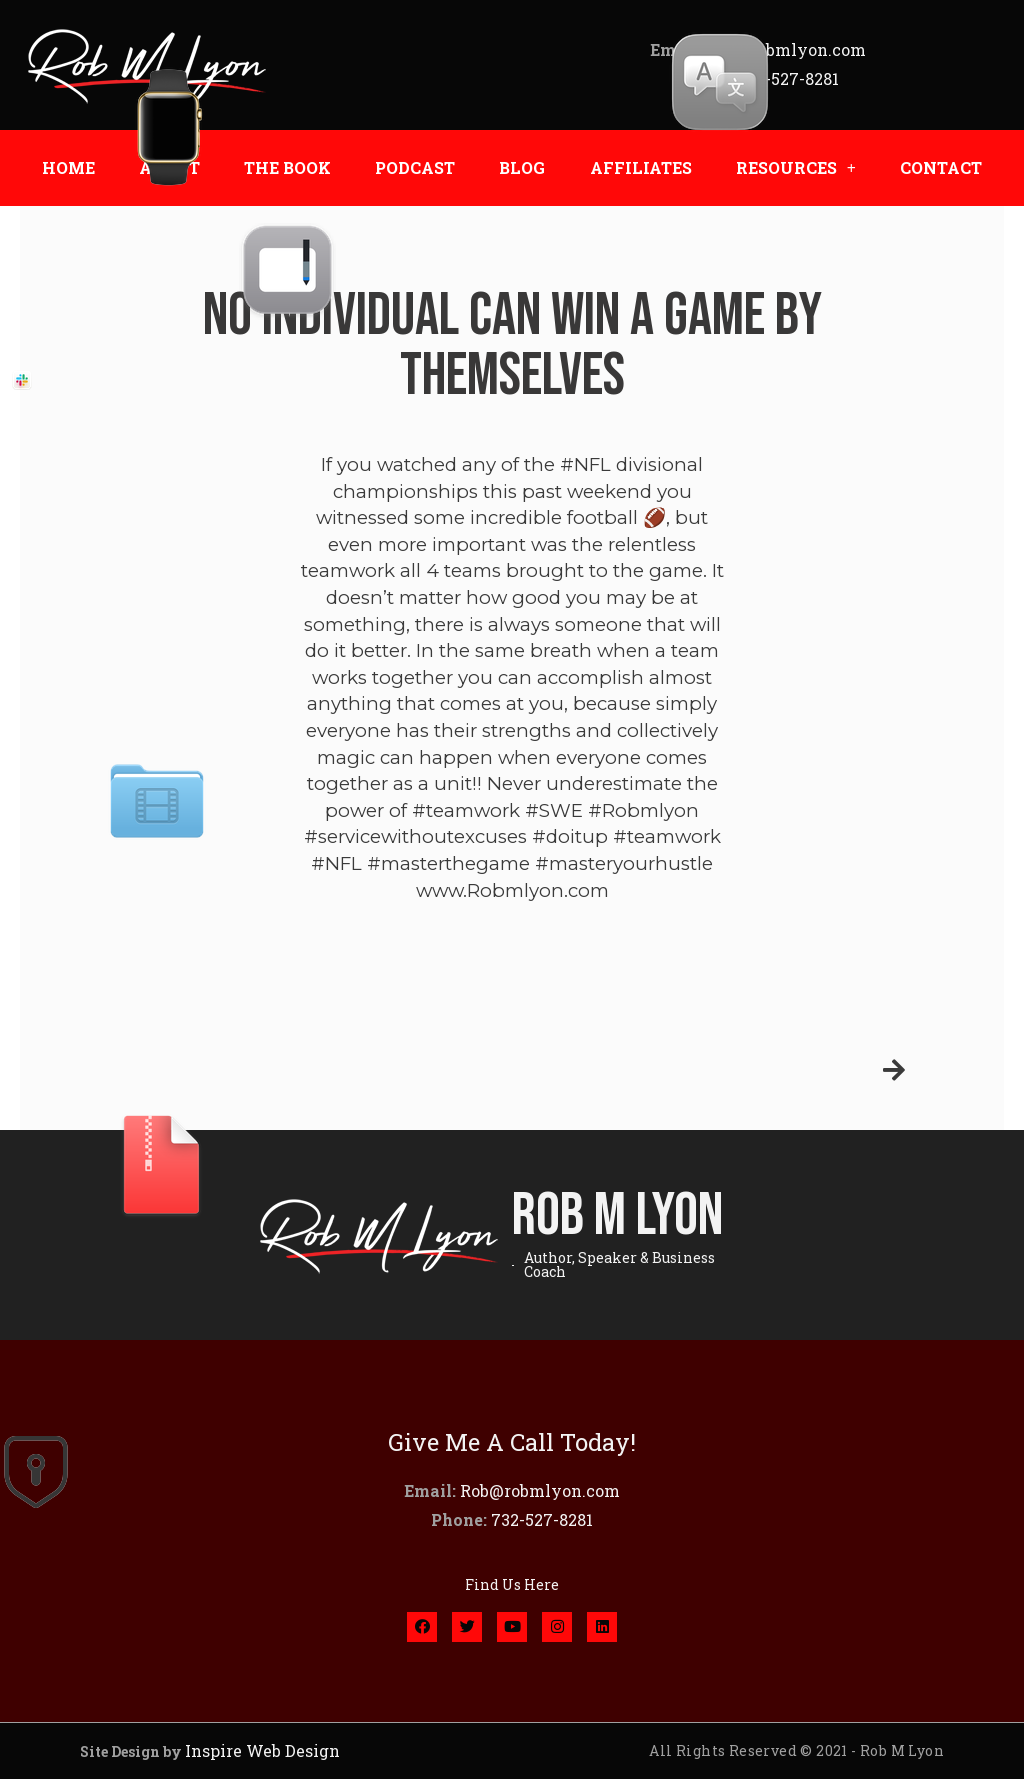  What do you see at coordinates (157, 801) in the screenshot?
I see `open your videos folder` at bounding box center [157, 801].